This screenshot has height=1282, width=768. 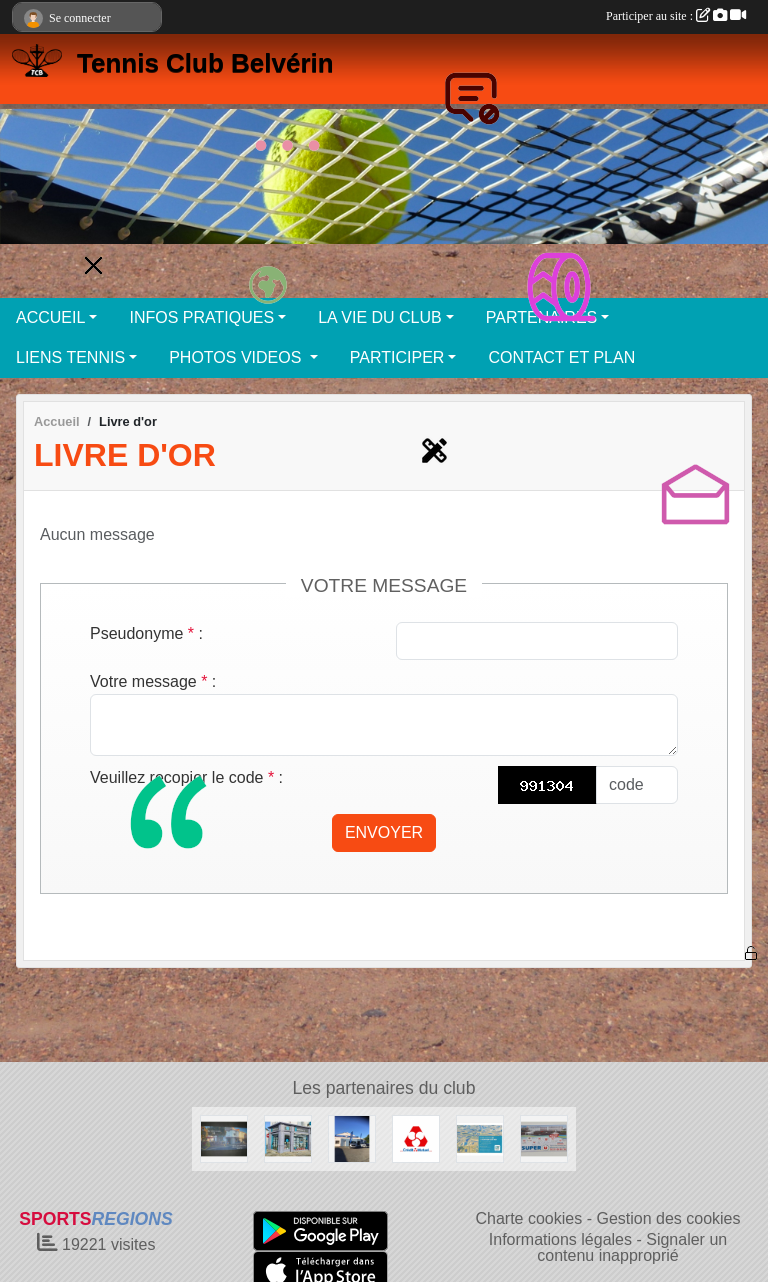 What do you see at coordinates (751, 953) in the screenshot?
I see `unlock a file or resource` at bounding box center [751, 953].